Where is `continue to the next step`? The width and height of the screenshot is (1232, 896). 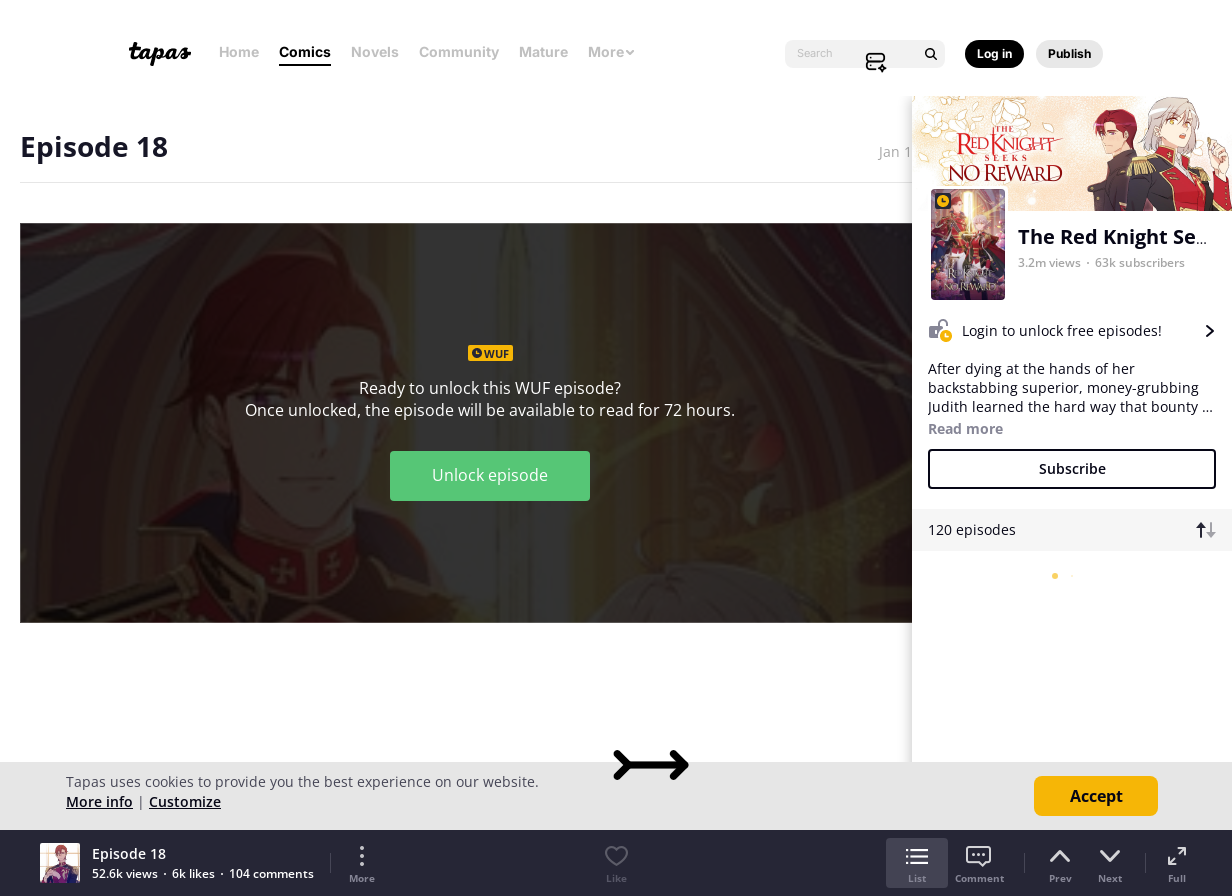
continue to the next step is located at coordinates (651, 765).